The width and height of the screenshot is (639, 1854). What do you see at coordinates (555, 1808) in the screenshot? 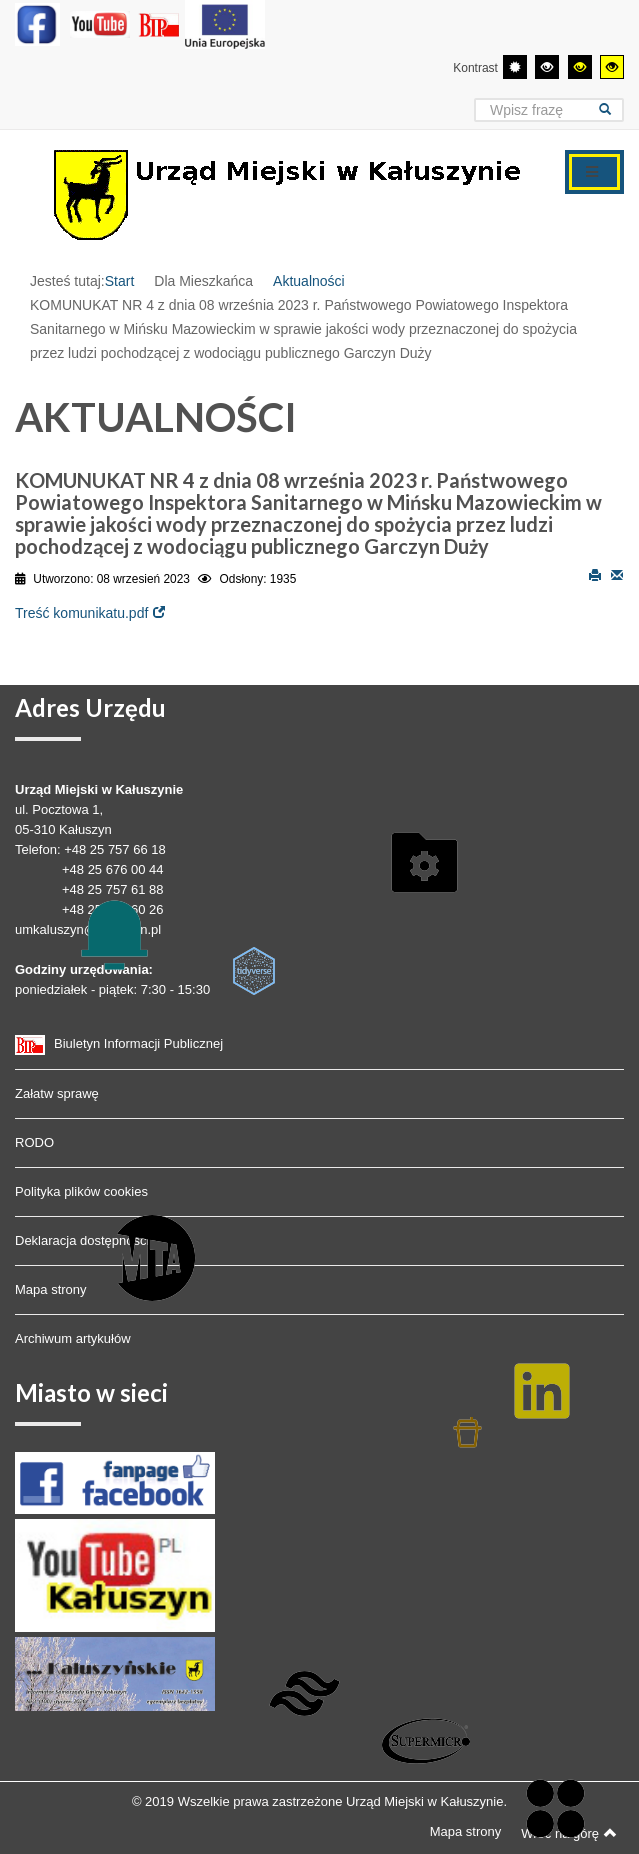
I see `open the app drawer or launcher` at bounding box center [555, 1808].